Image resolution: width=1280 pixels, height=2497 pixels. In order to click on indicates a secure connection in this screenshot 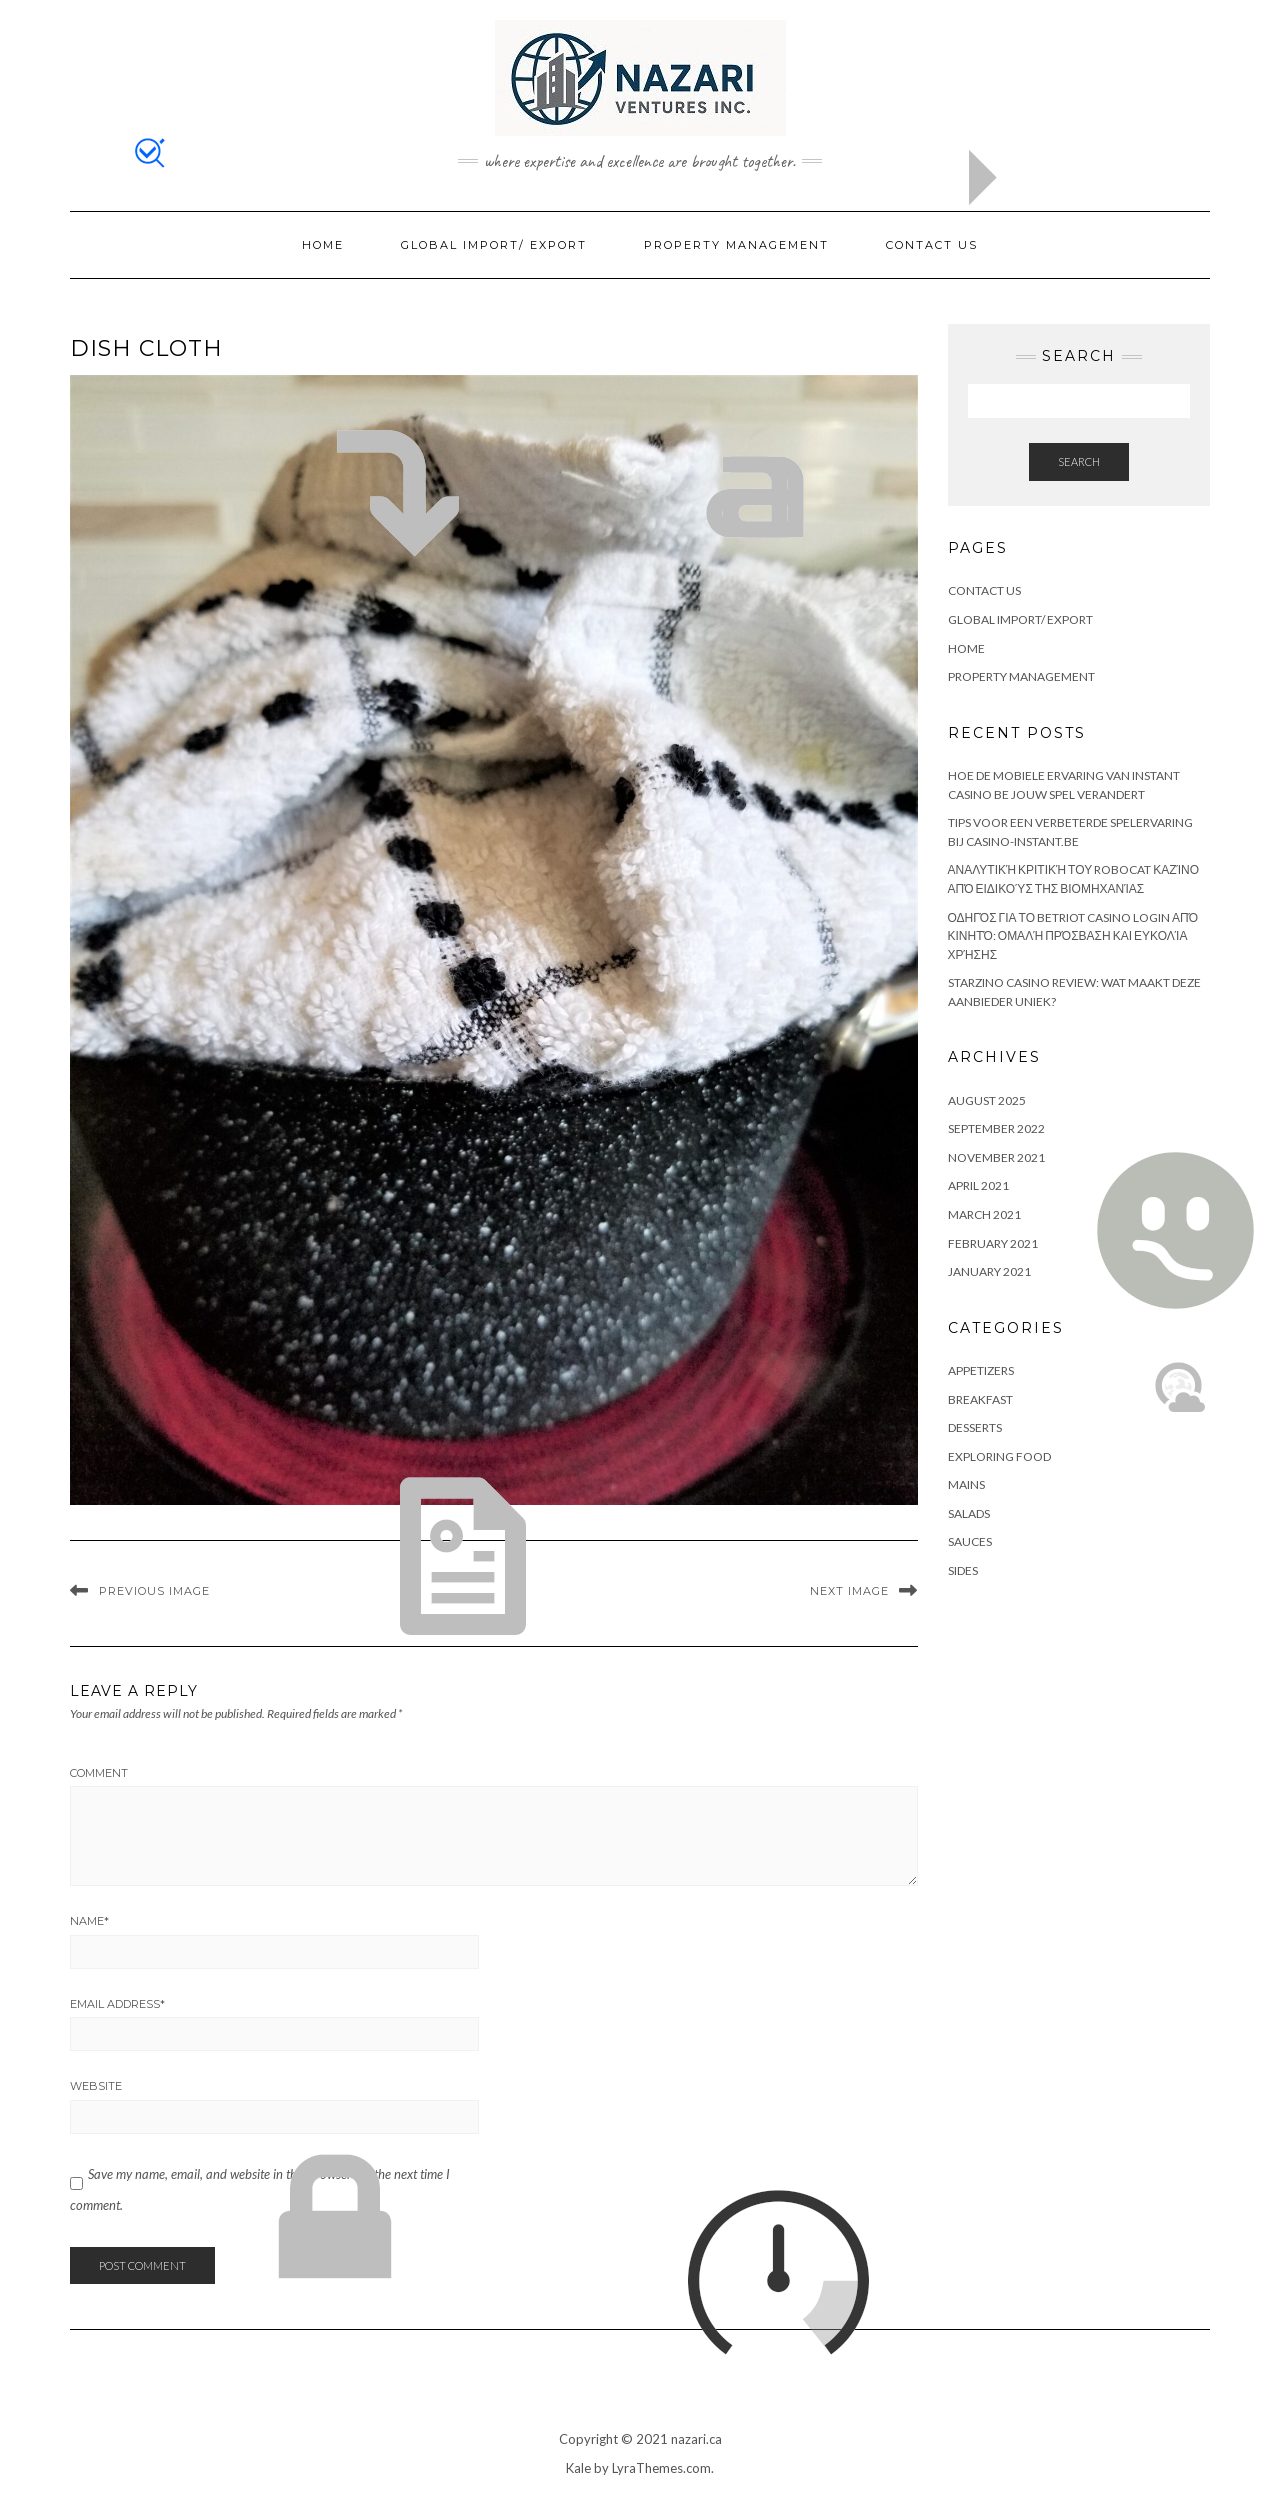, I will do `click(335, 2222)`.